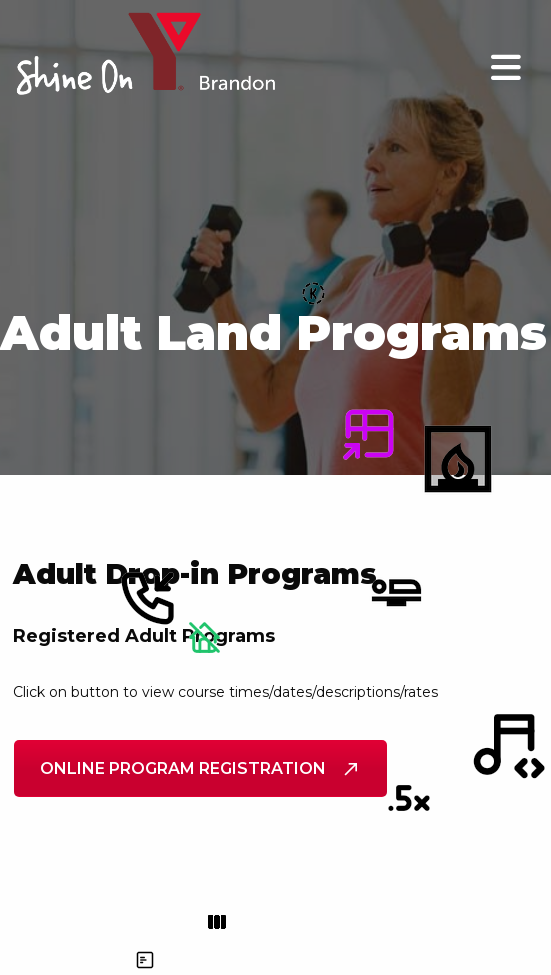 This screenshot has height=975, width=551. I want to click on create a shortcut to this table, so click(369, 433).